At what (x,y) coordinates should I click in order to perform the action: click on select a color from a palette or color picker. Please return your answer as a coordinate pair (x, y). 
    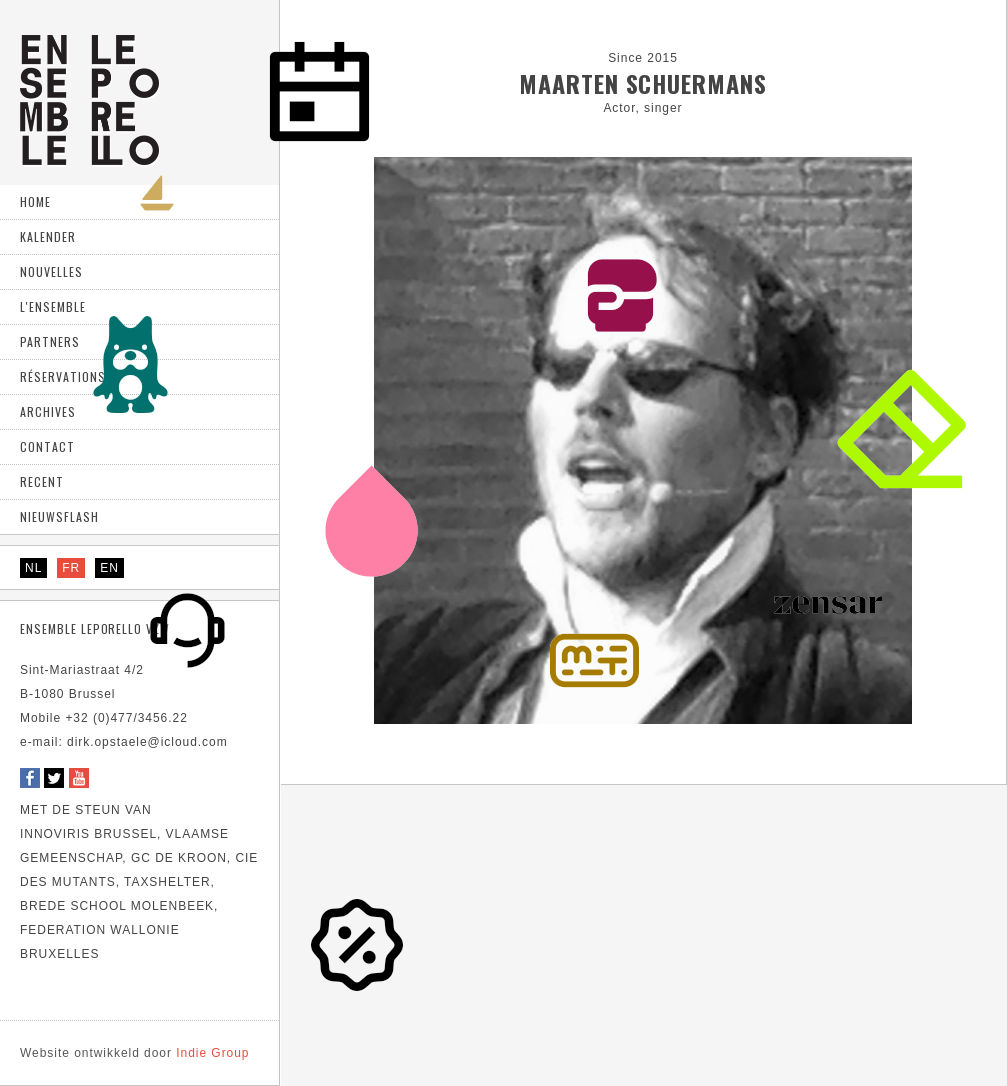
    Looking at the image, I should click on (371, 525).